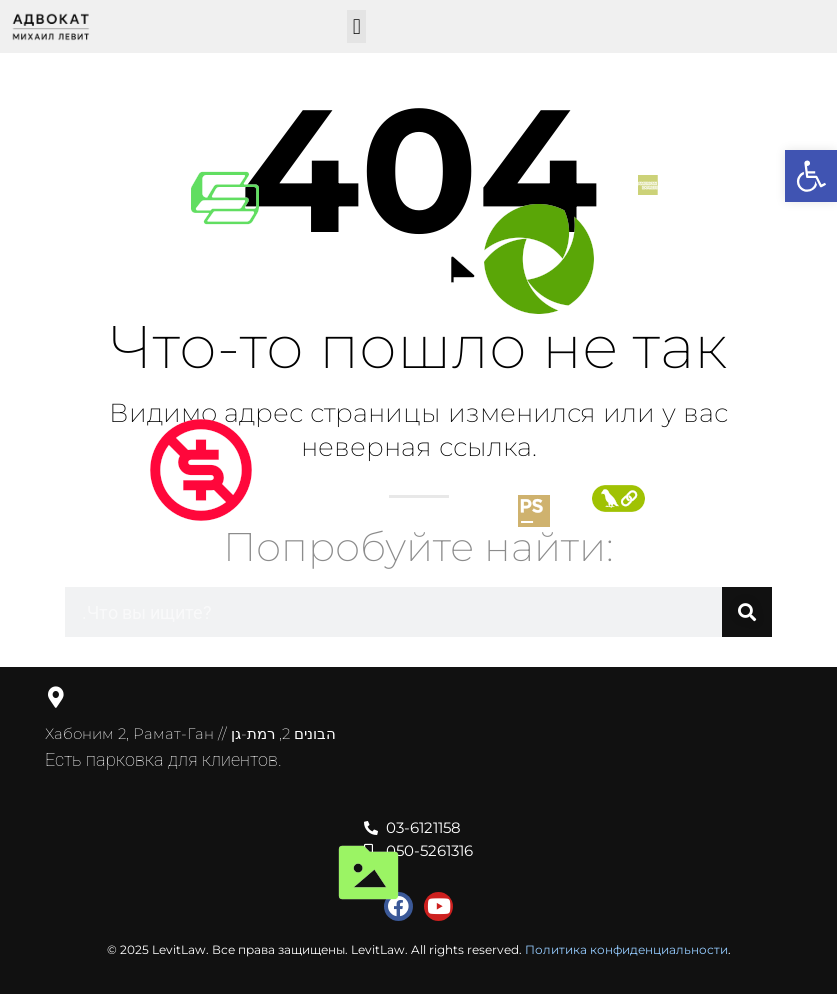 This screenshot has width=837, height=994. I want to click on indicates non-commercial use license, so click(201, 470).